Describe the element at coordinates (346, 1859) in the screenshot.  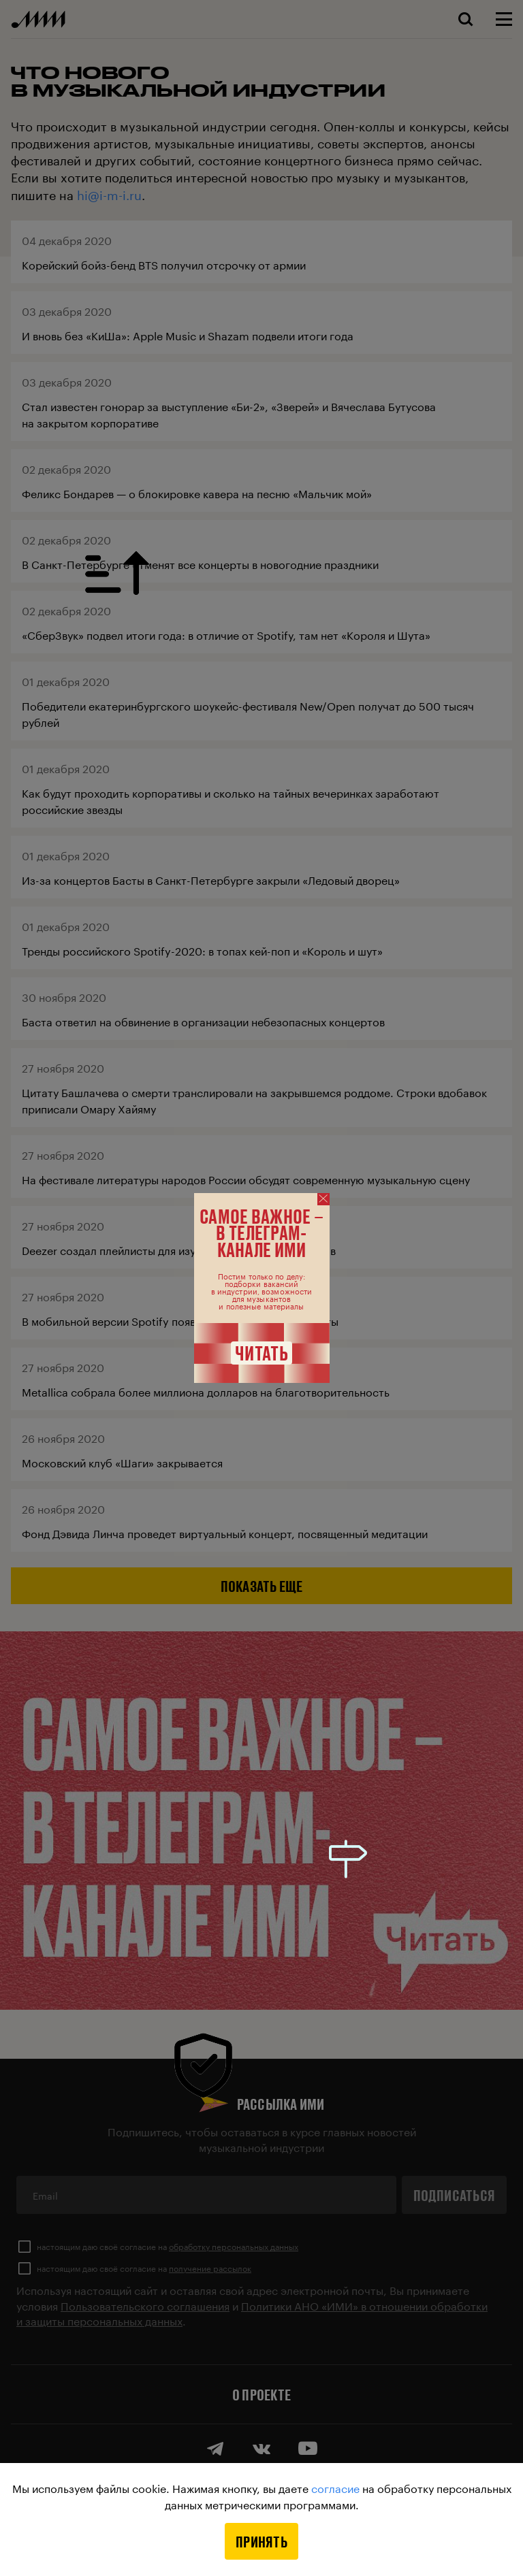
I see `view project milestones` at that location.